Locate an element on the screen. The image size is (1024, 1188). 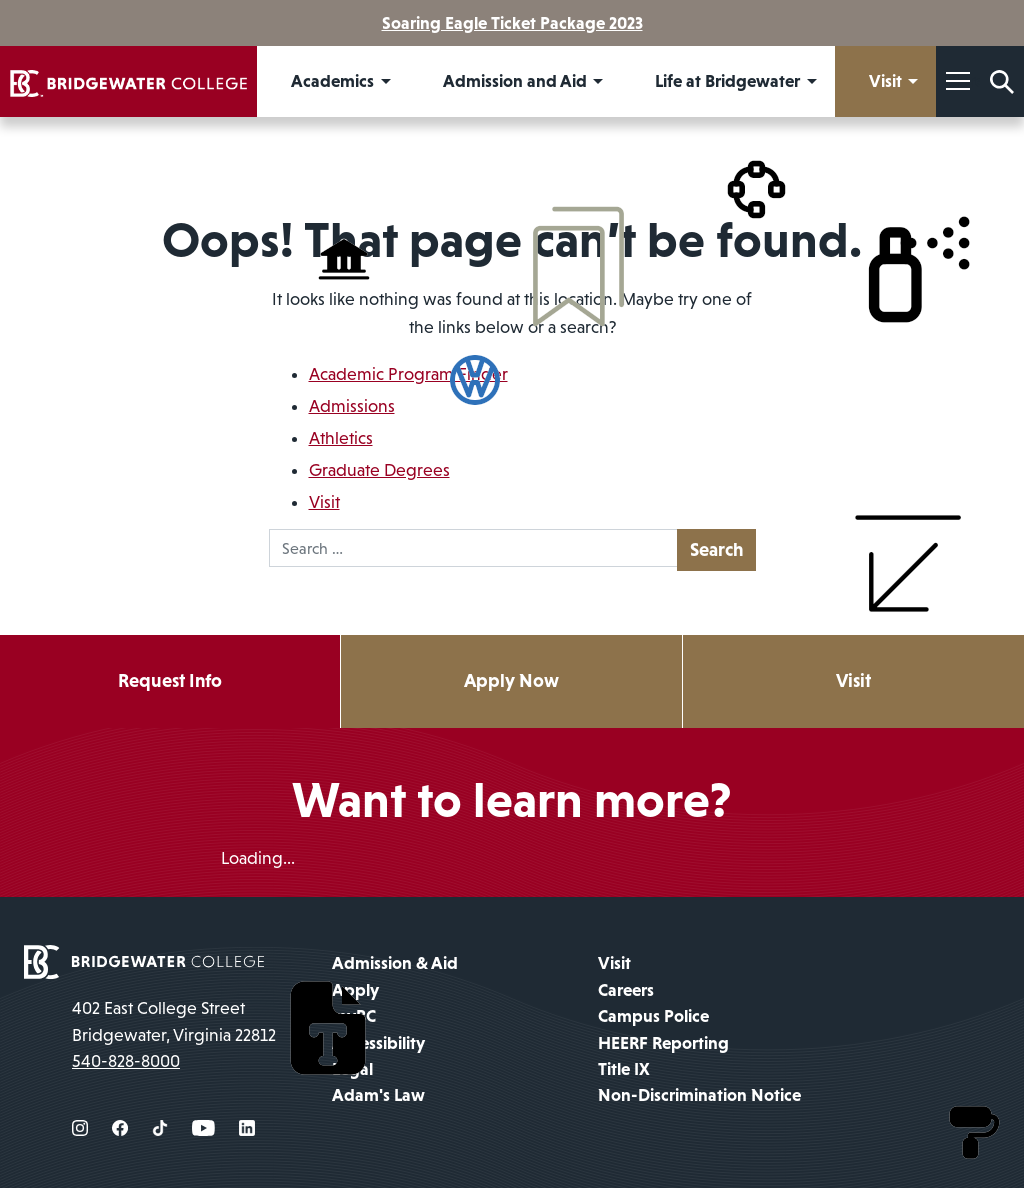
access banking or financial services is located at coordinates (344, 261).